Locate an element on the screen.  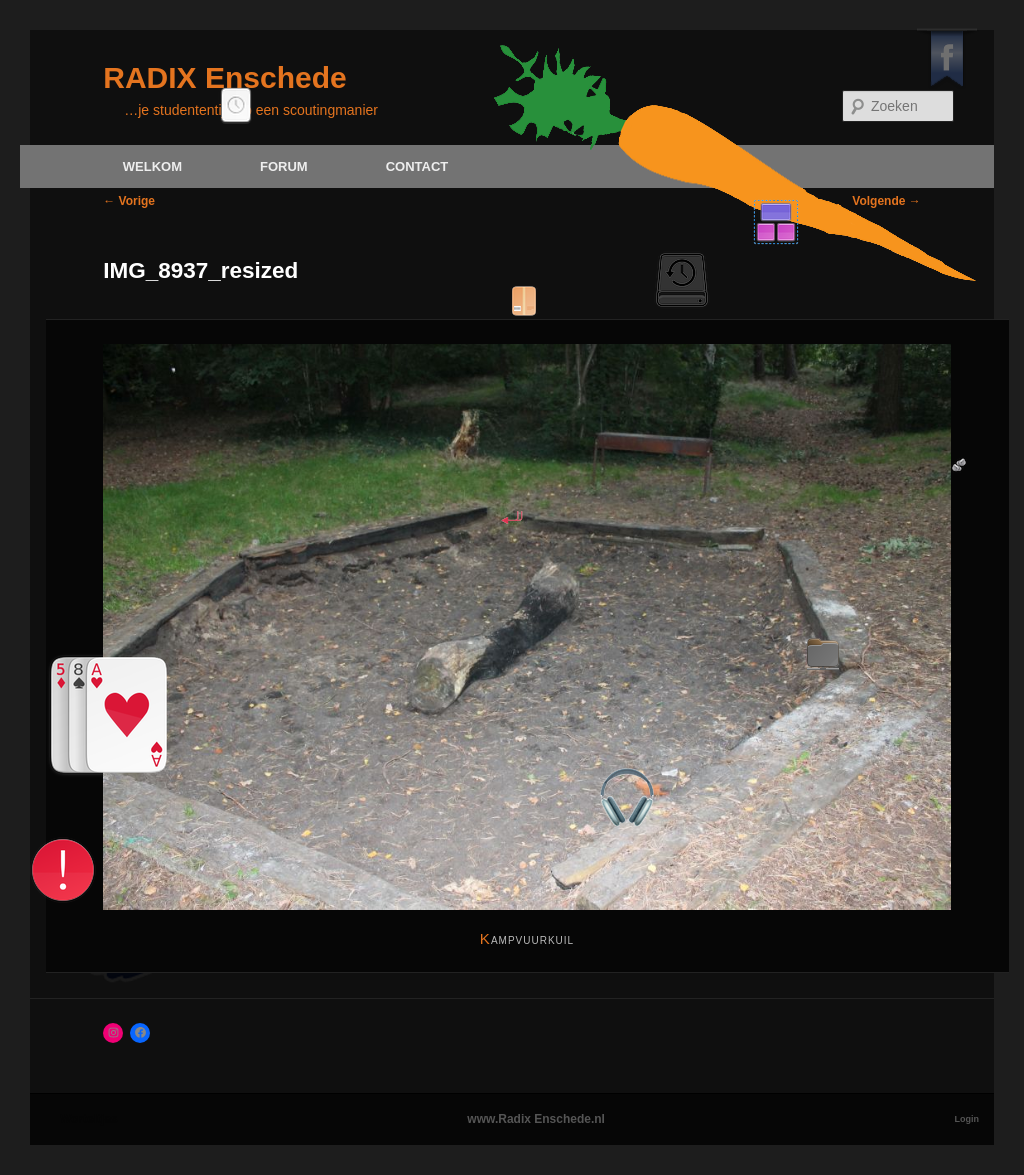
bluetooth headphones connected is located at coordinates (627, 797).